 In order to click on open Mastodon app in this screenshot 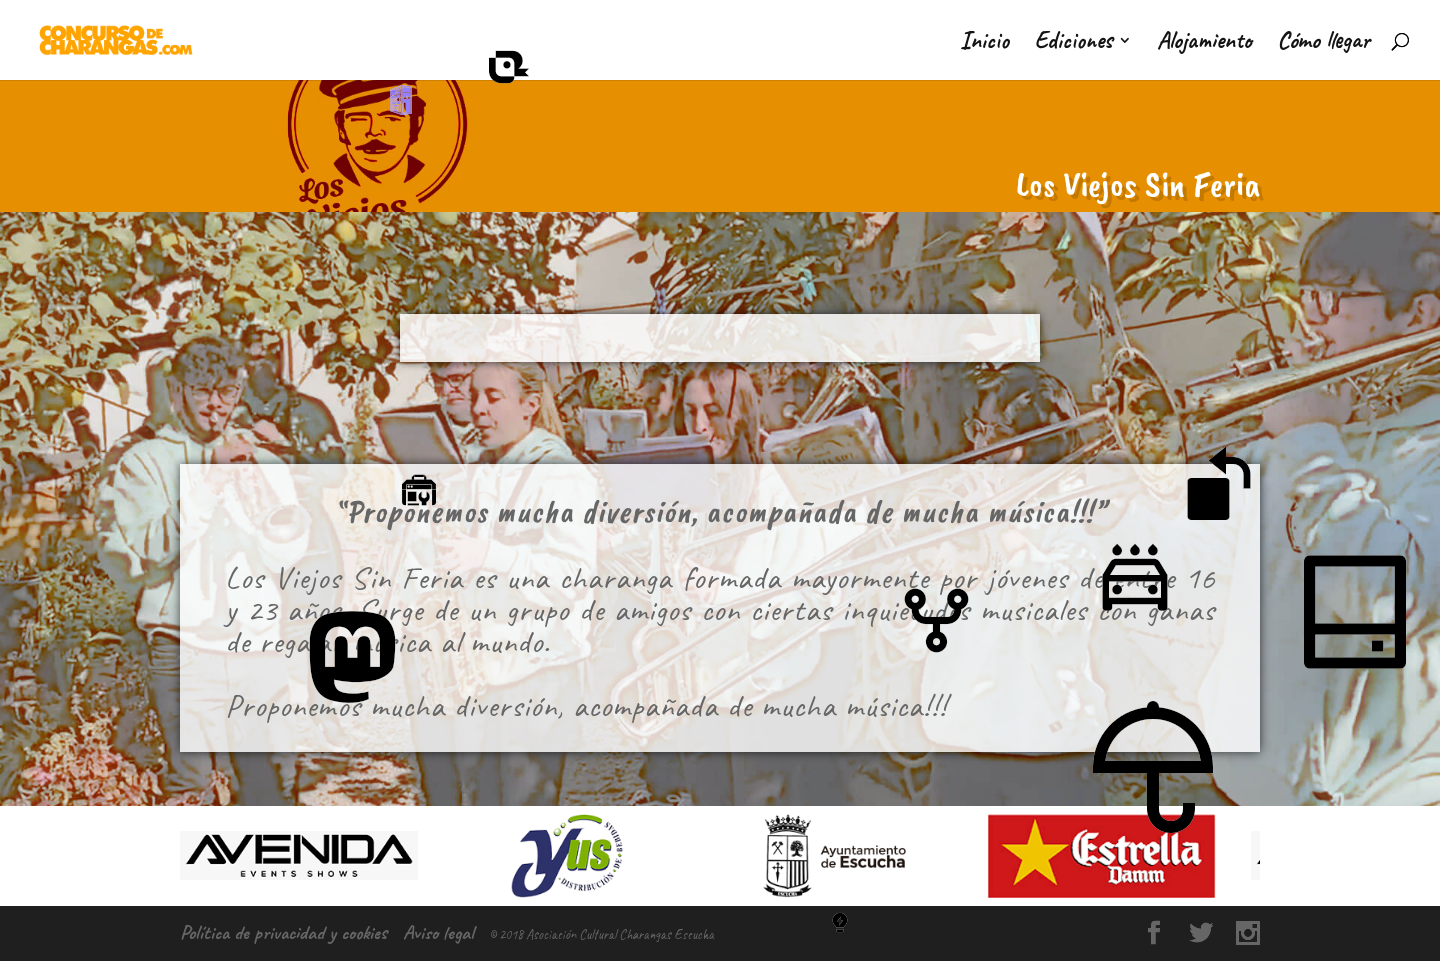, I will do `click(351, 657)`.